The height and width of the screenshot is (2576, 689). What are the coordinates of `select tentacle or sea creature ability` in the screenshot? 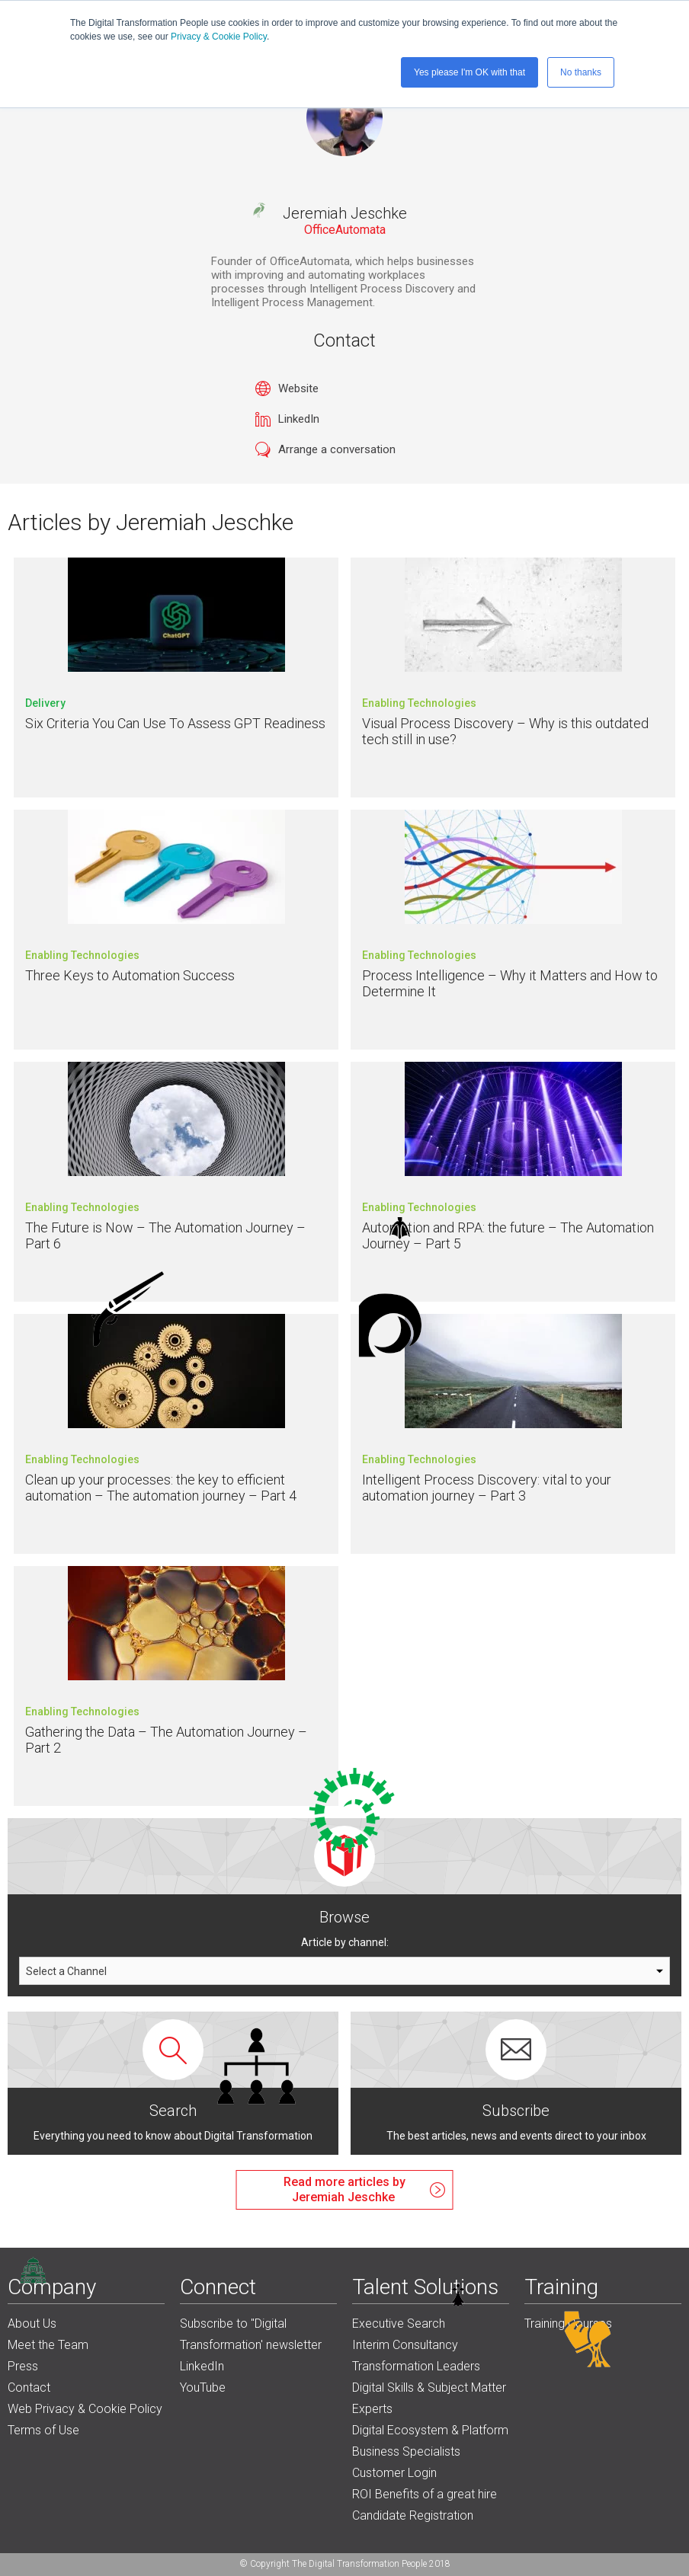 It's located at (390, 1325).